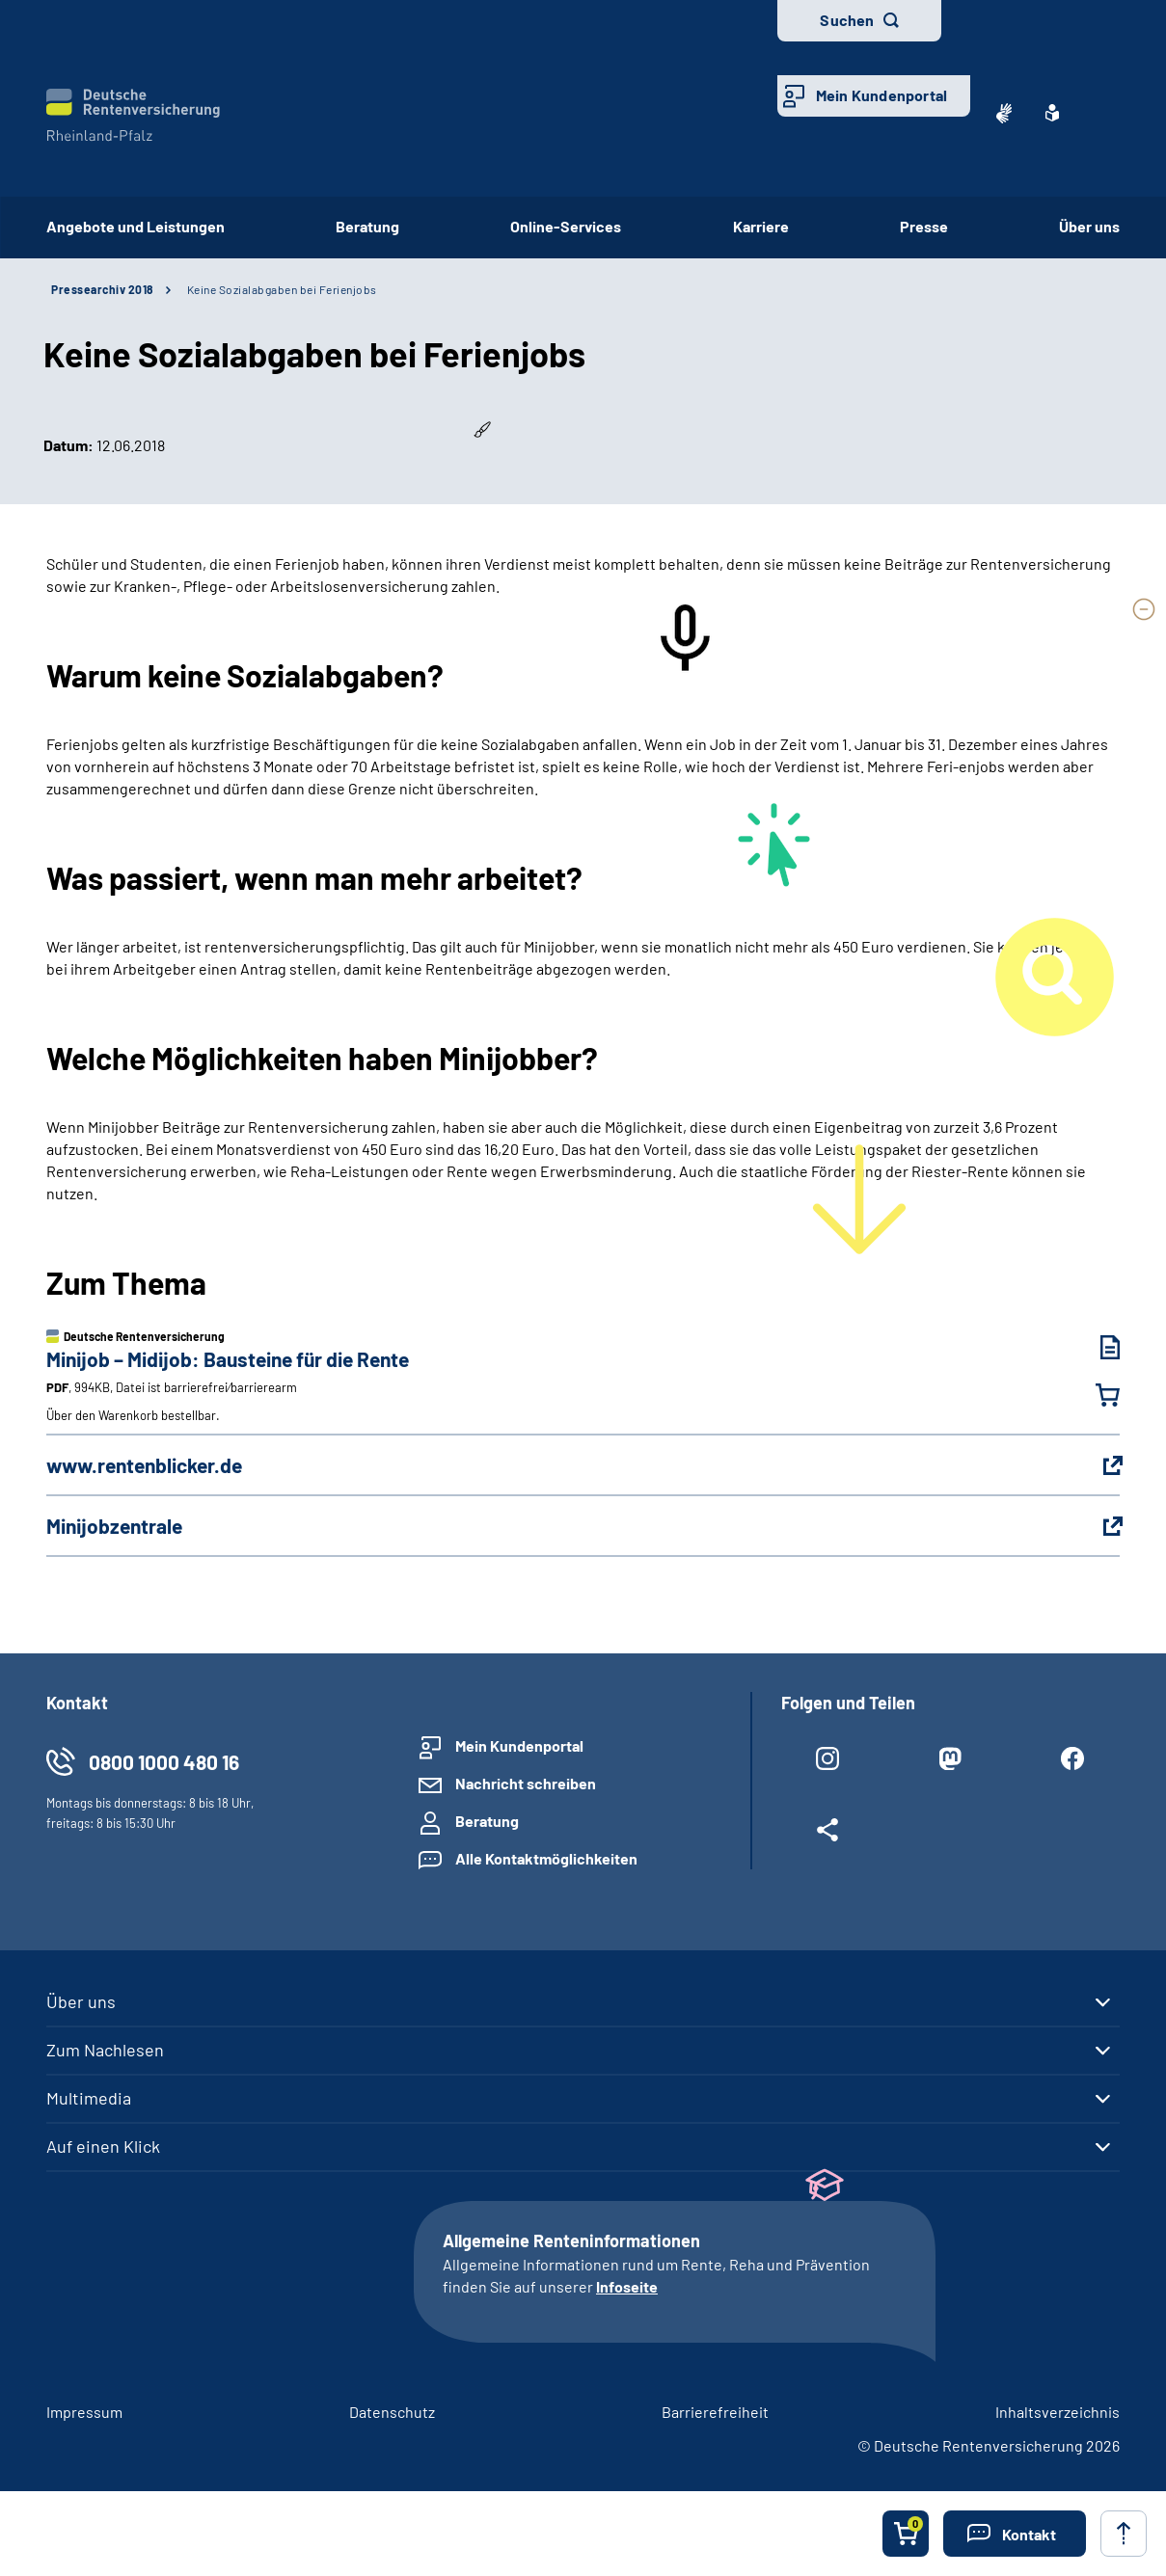 This screenshot has height=2576, width=1166. Describe the element at coordinates (1054, 977) in the screenshot. I see `tap to search` at that location.